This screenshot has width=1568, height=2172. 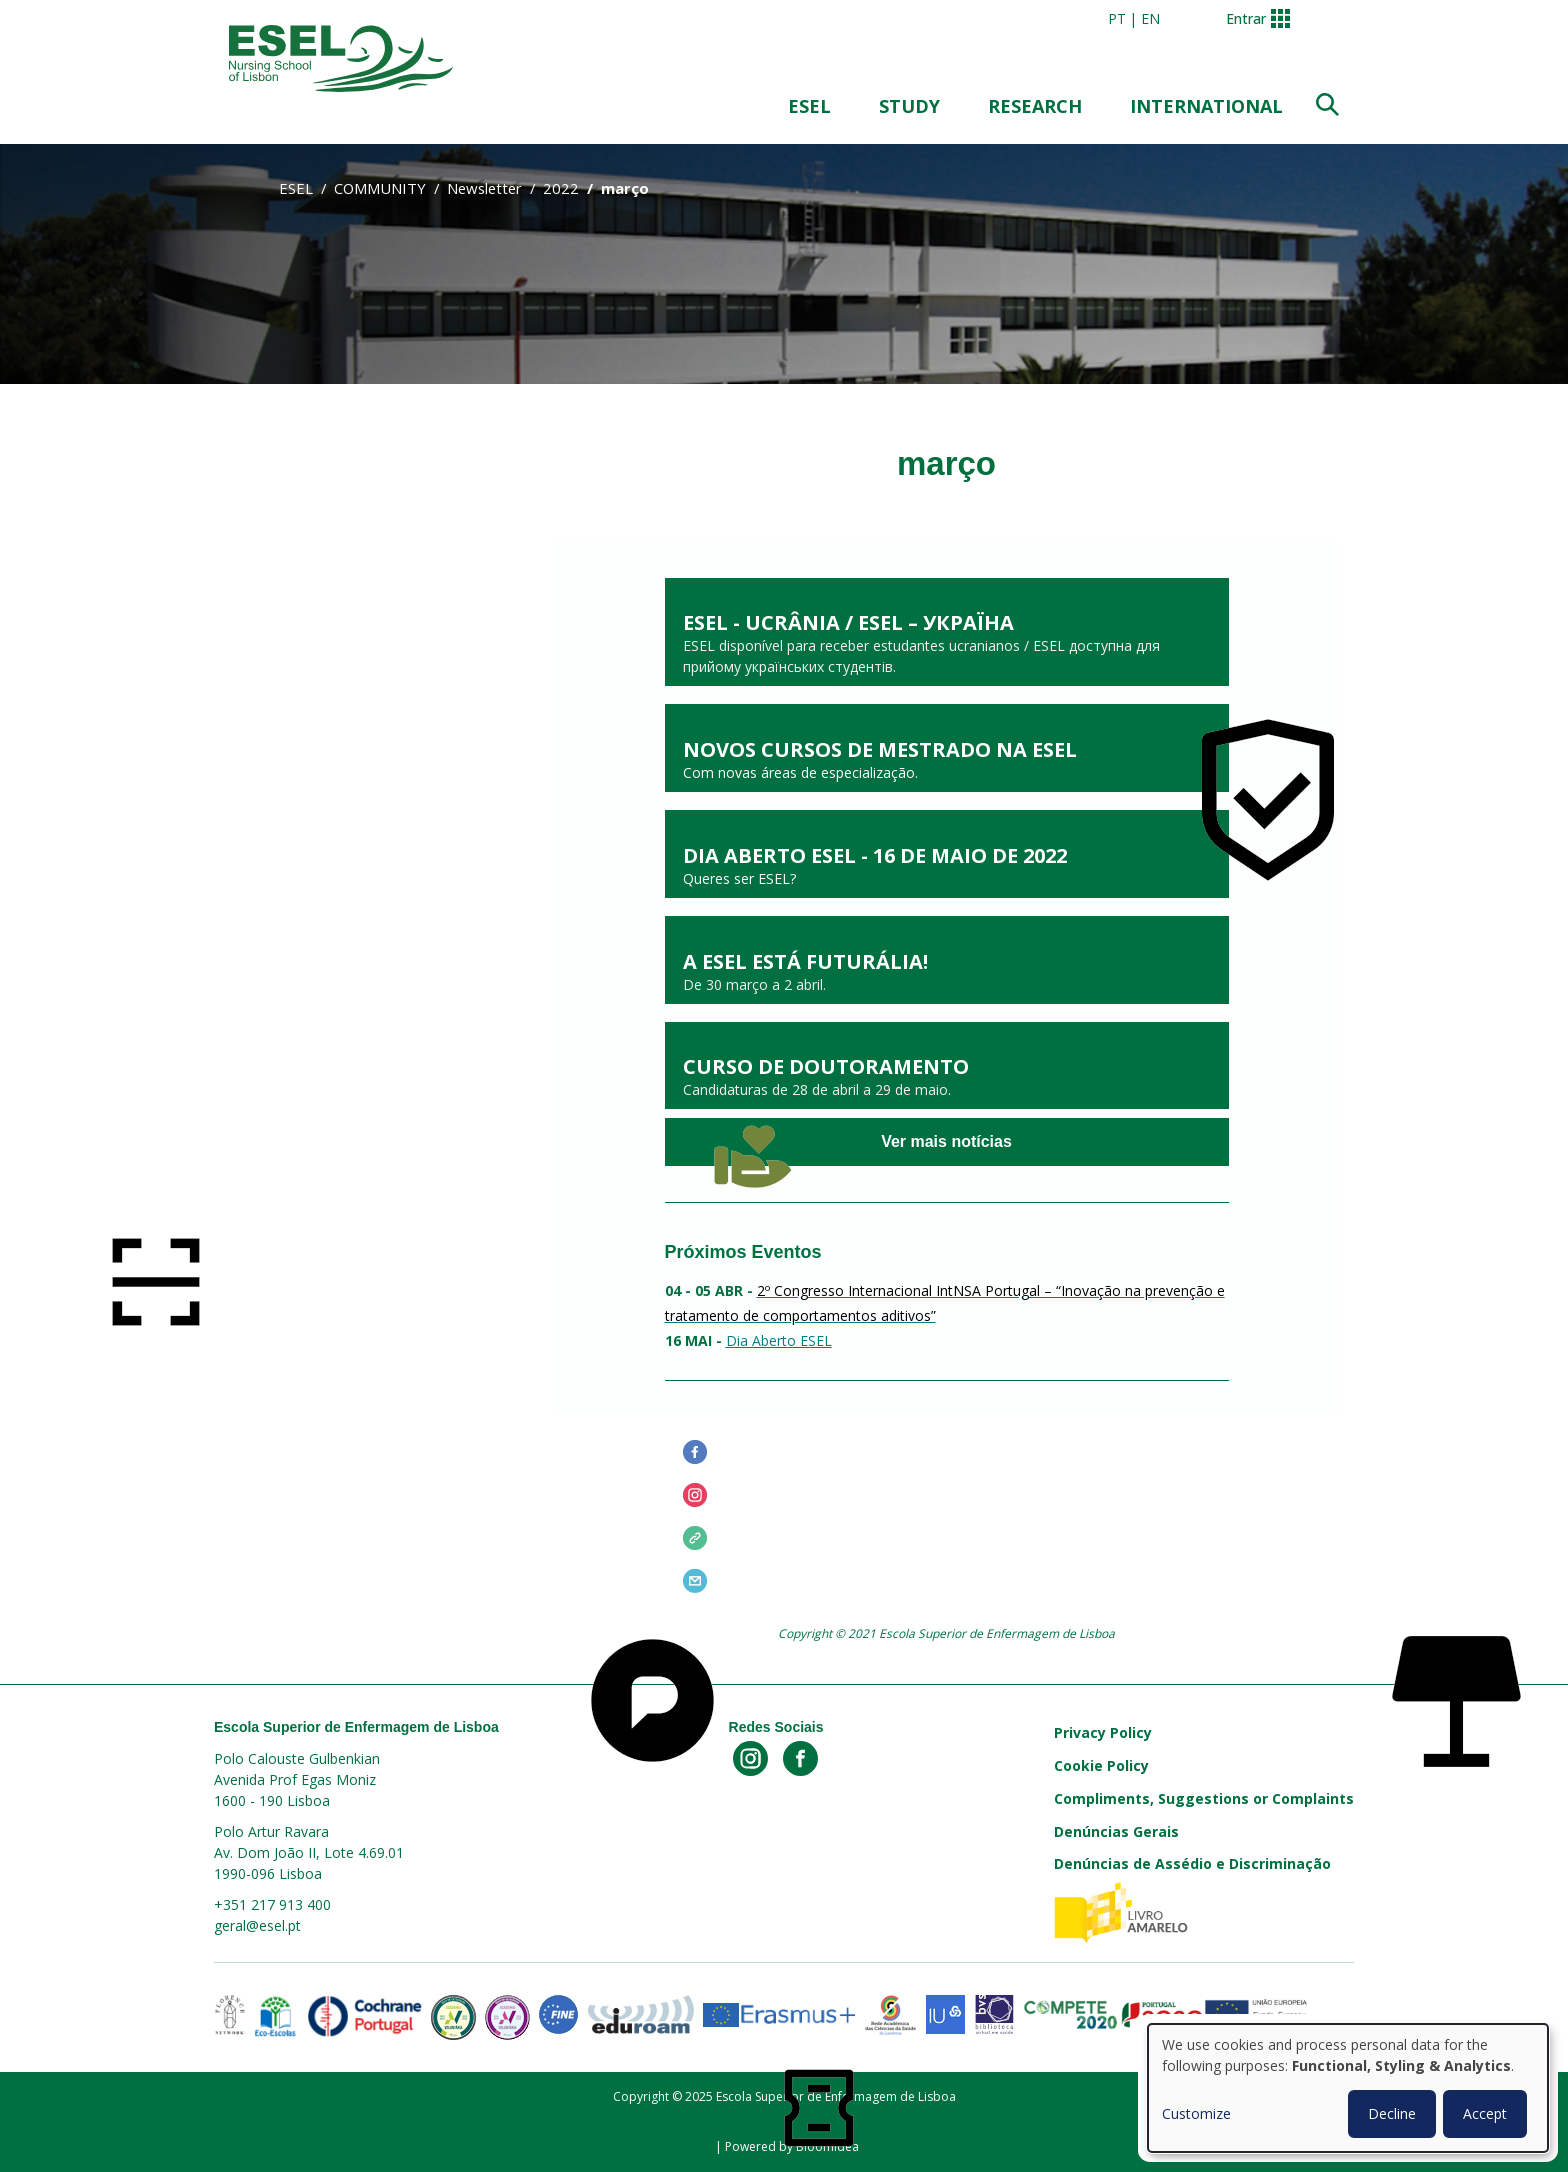 I want to click on open keynote presentation app, so click(x=1456, y=1701).